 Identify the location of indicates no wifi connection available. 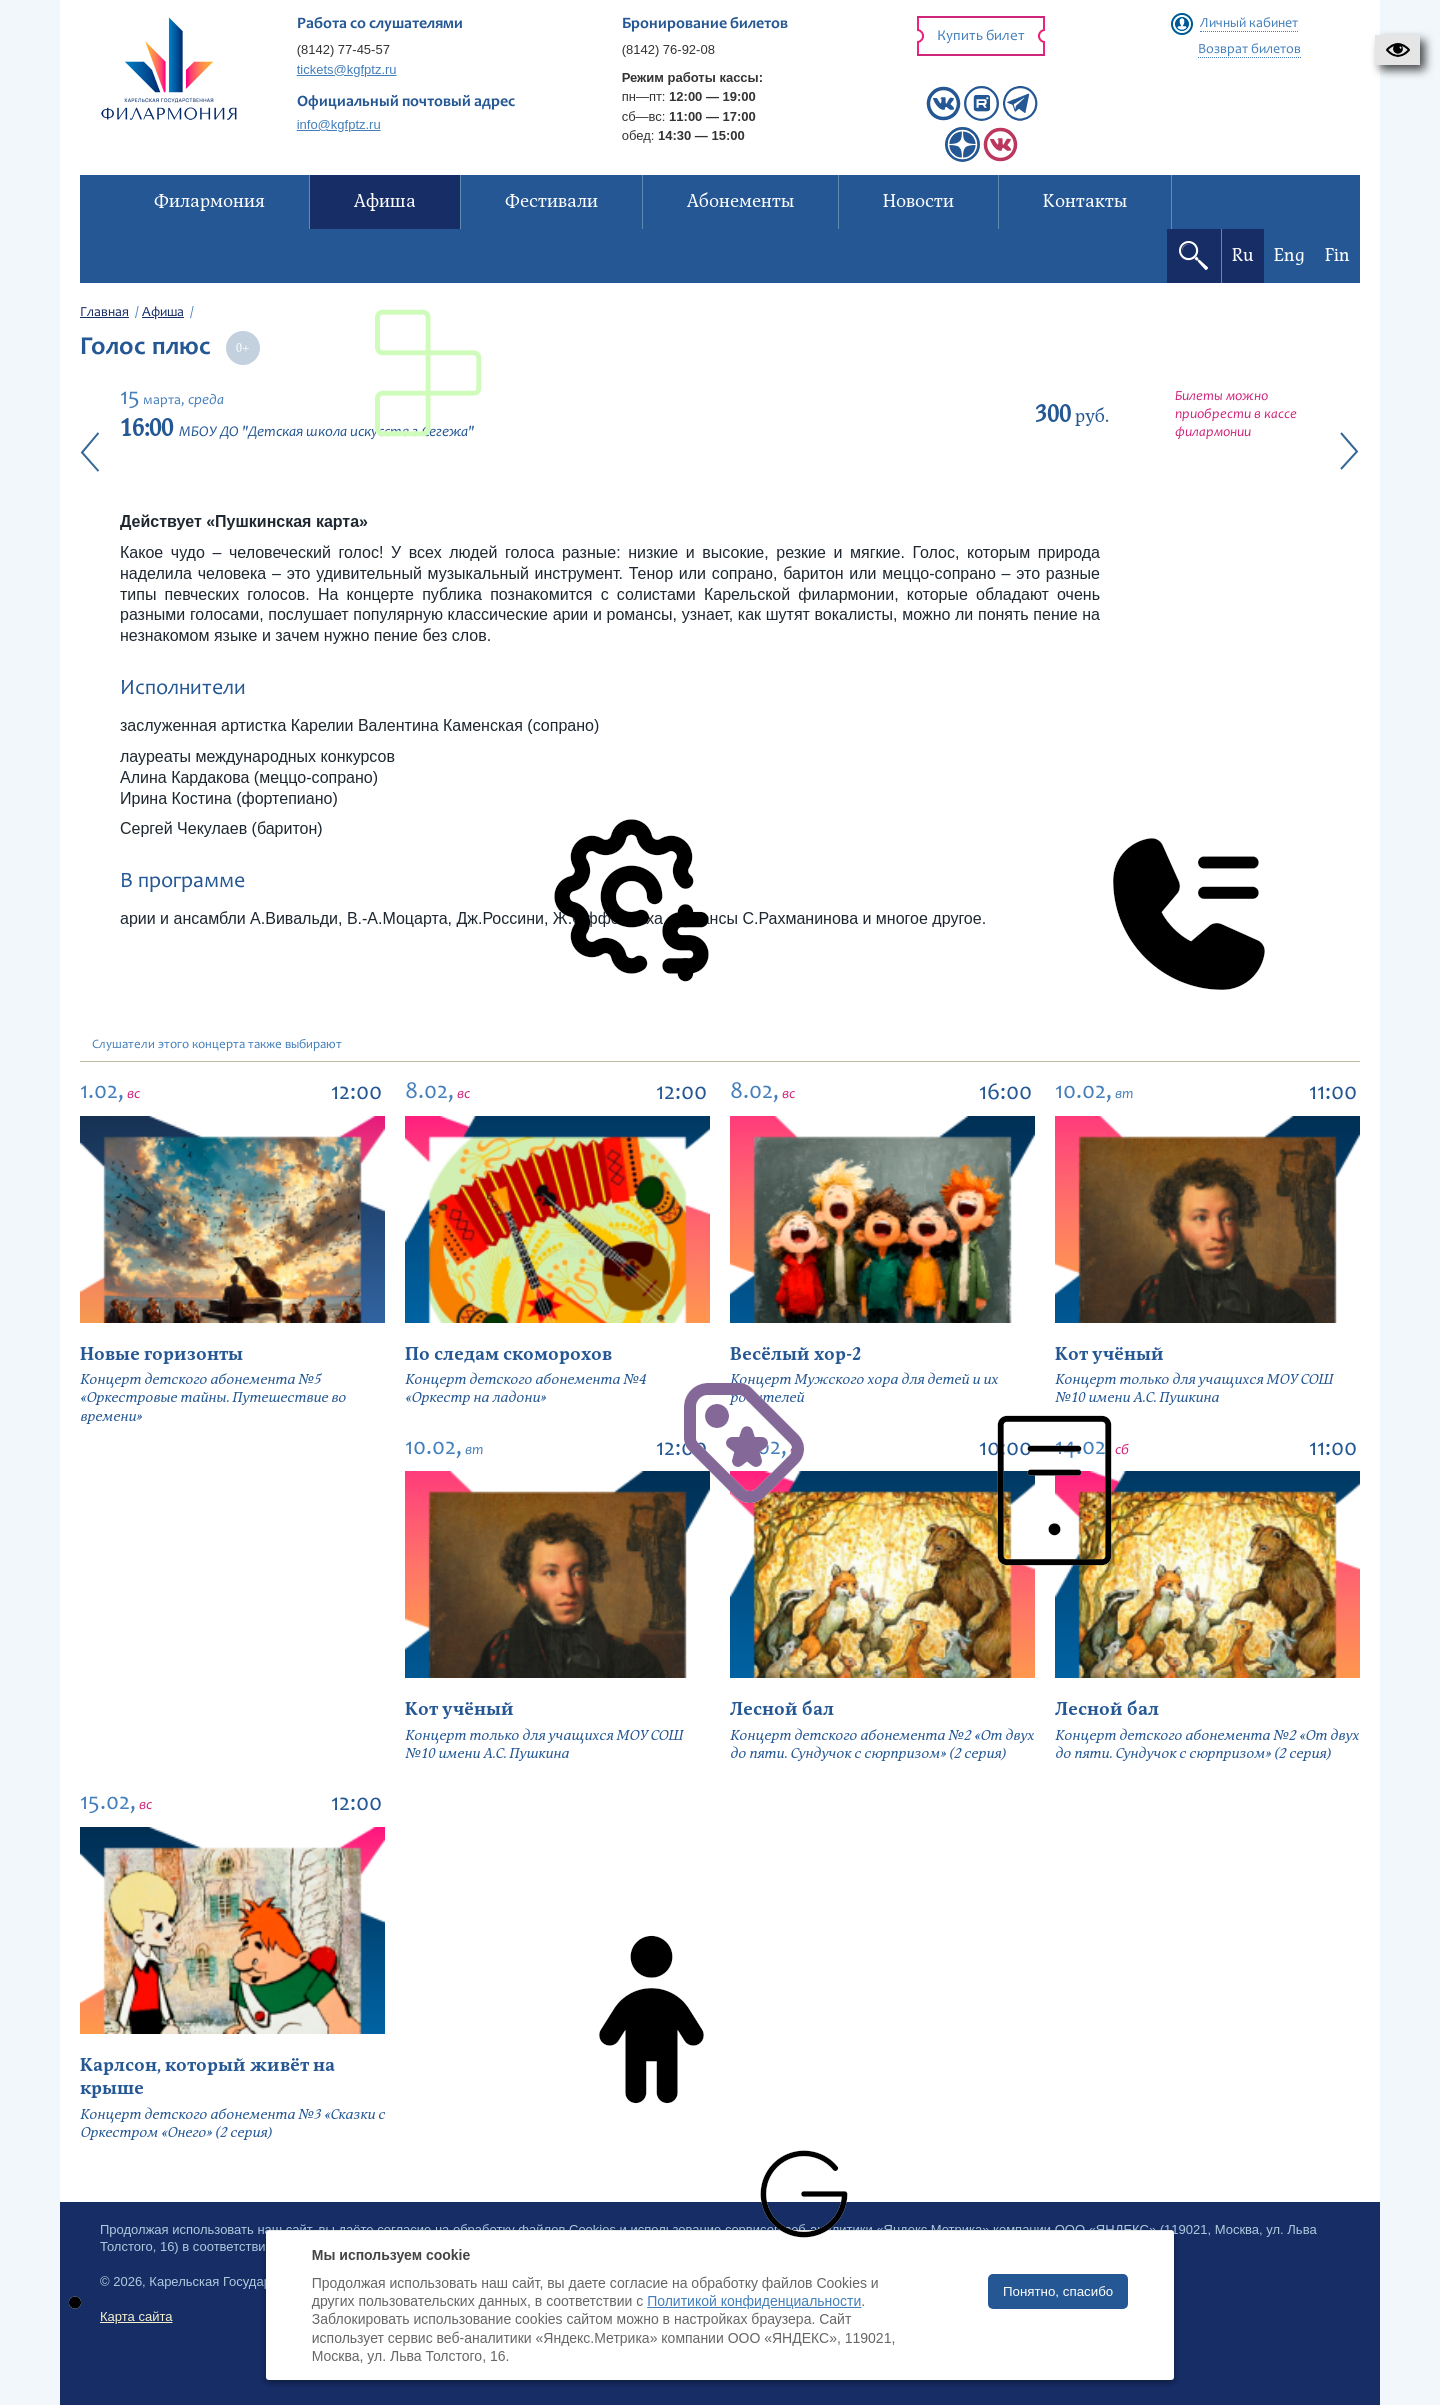
(75, 2264).